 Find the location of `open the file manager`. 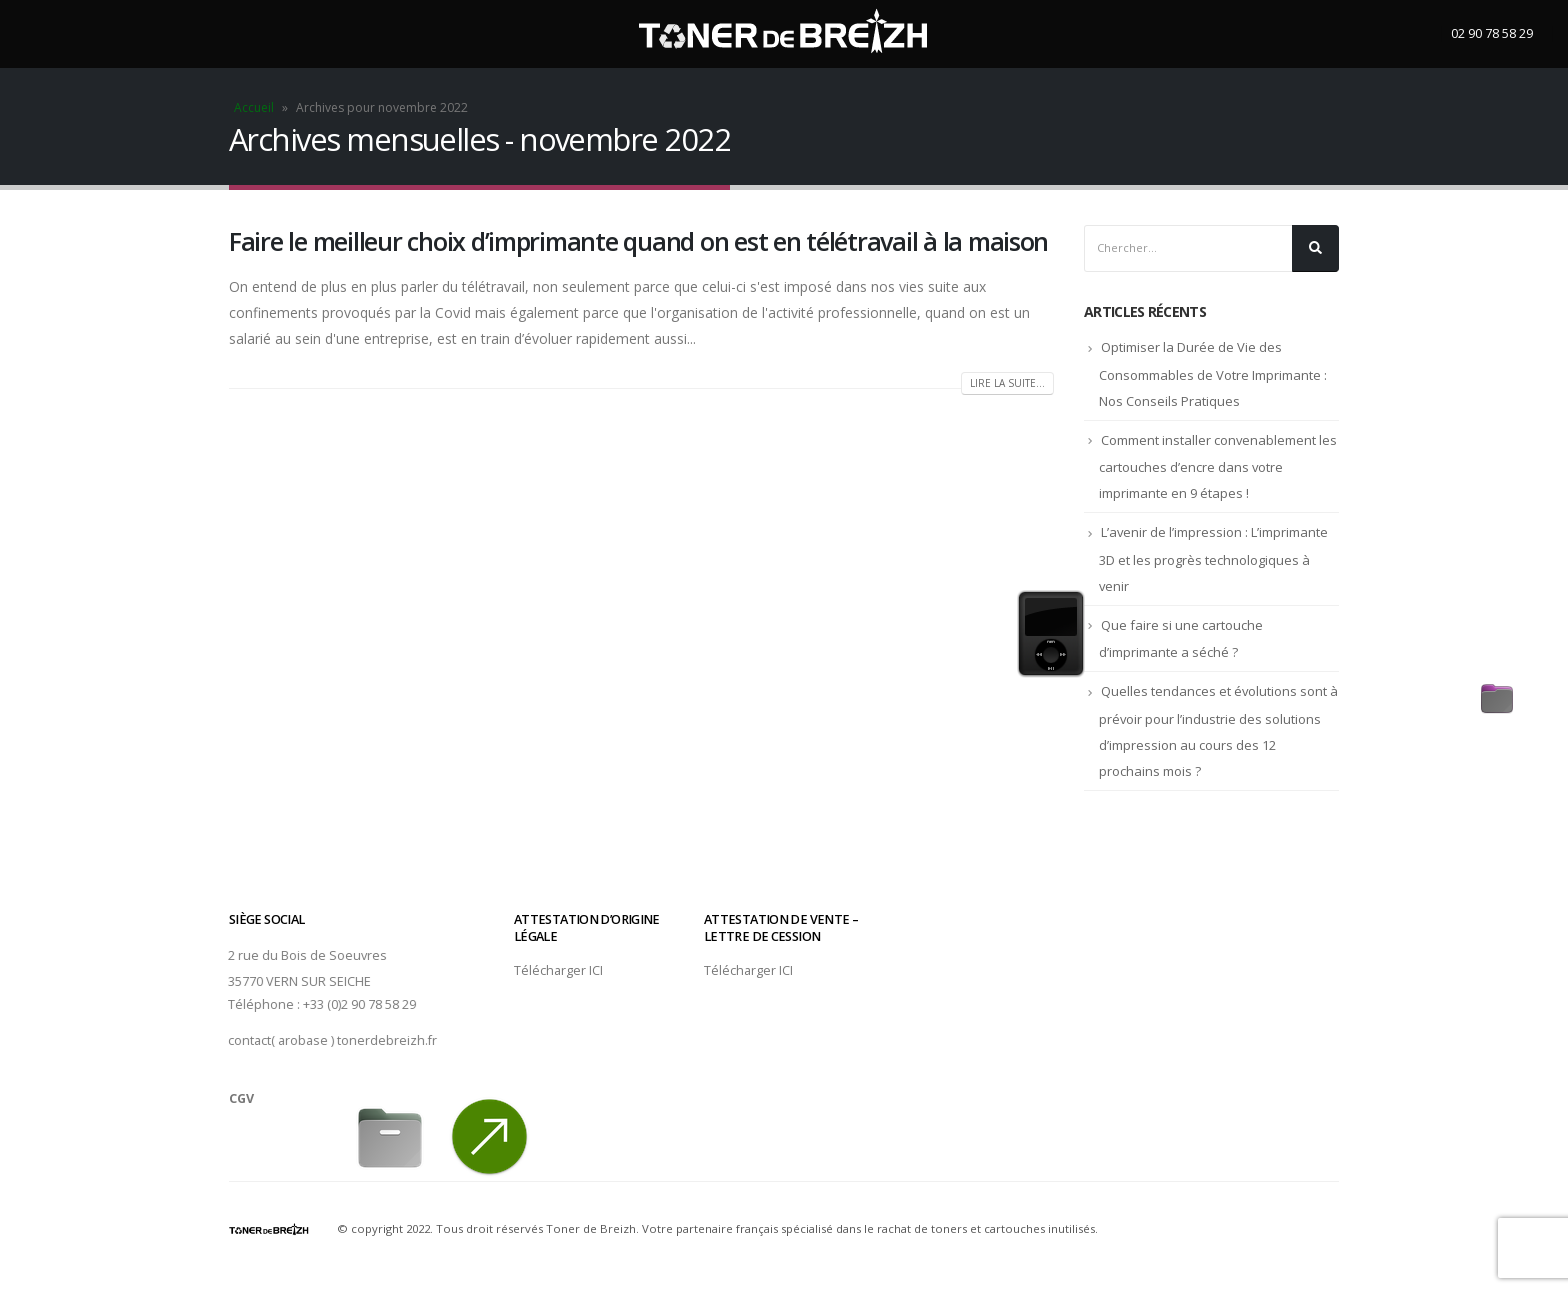

open the file manager is located at coordinates (390, 1138).